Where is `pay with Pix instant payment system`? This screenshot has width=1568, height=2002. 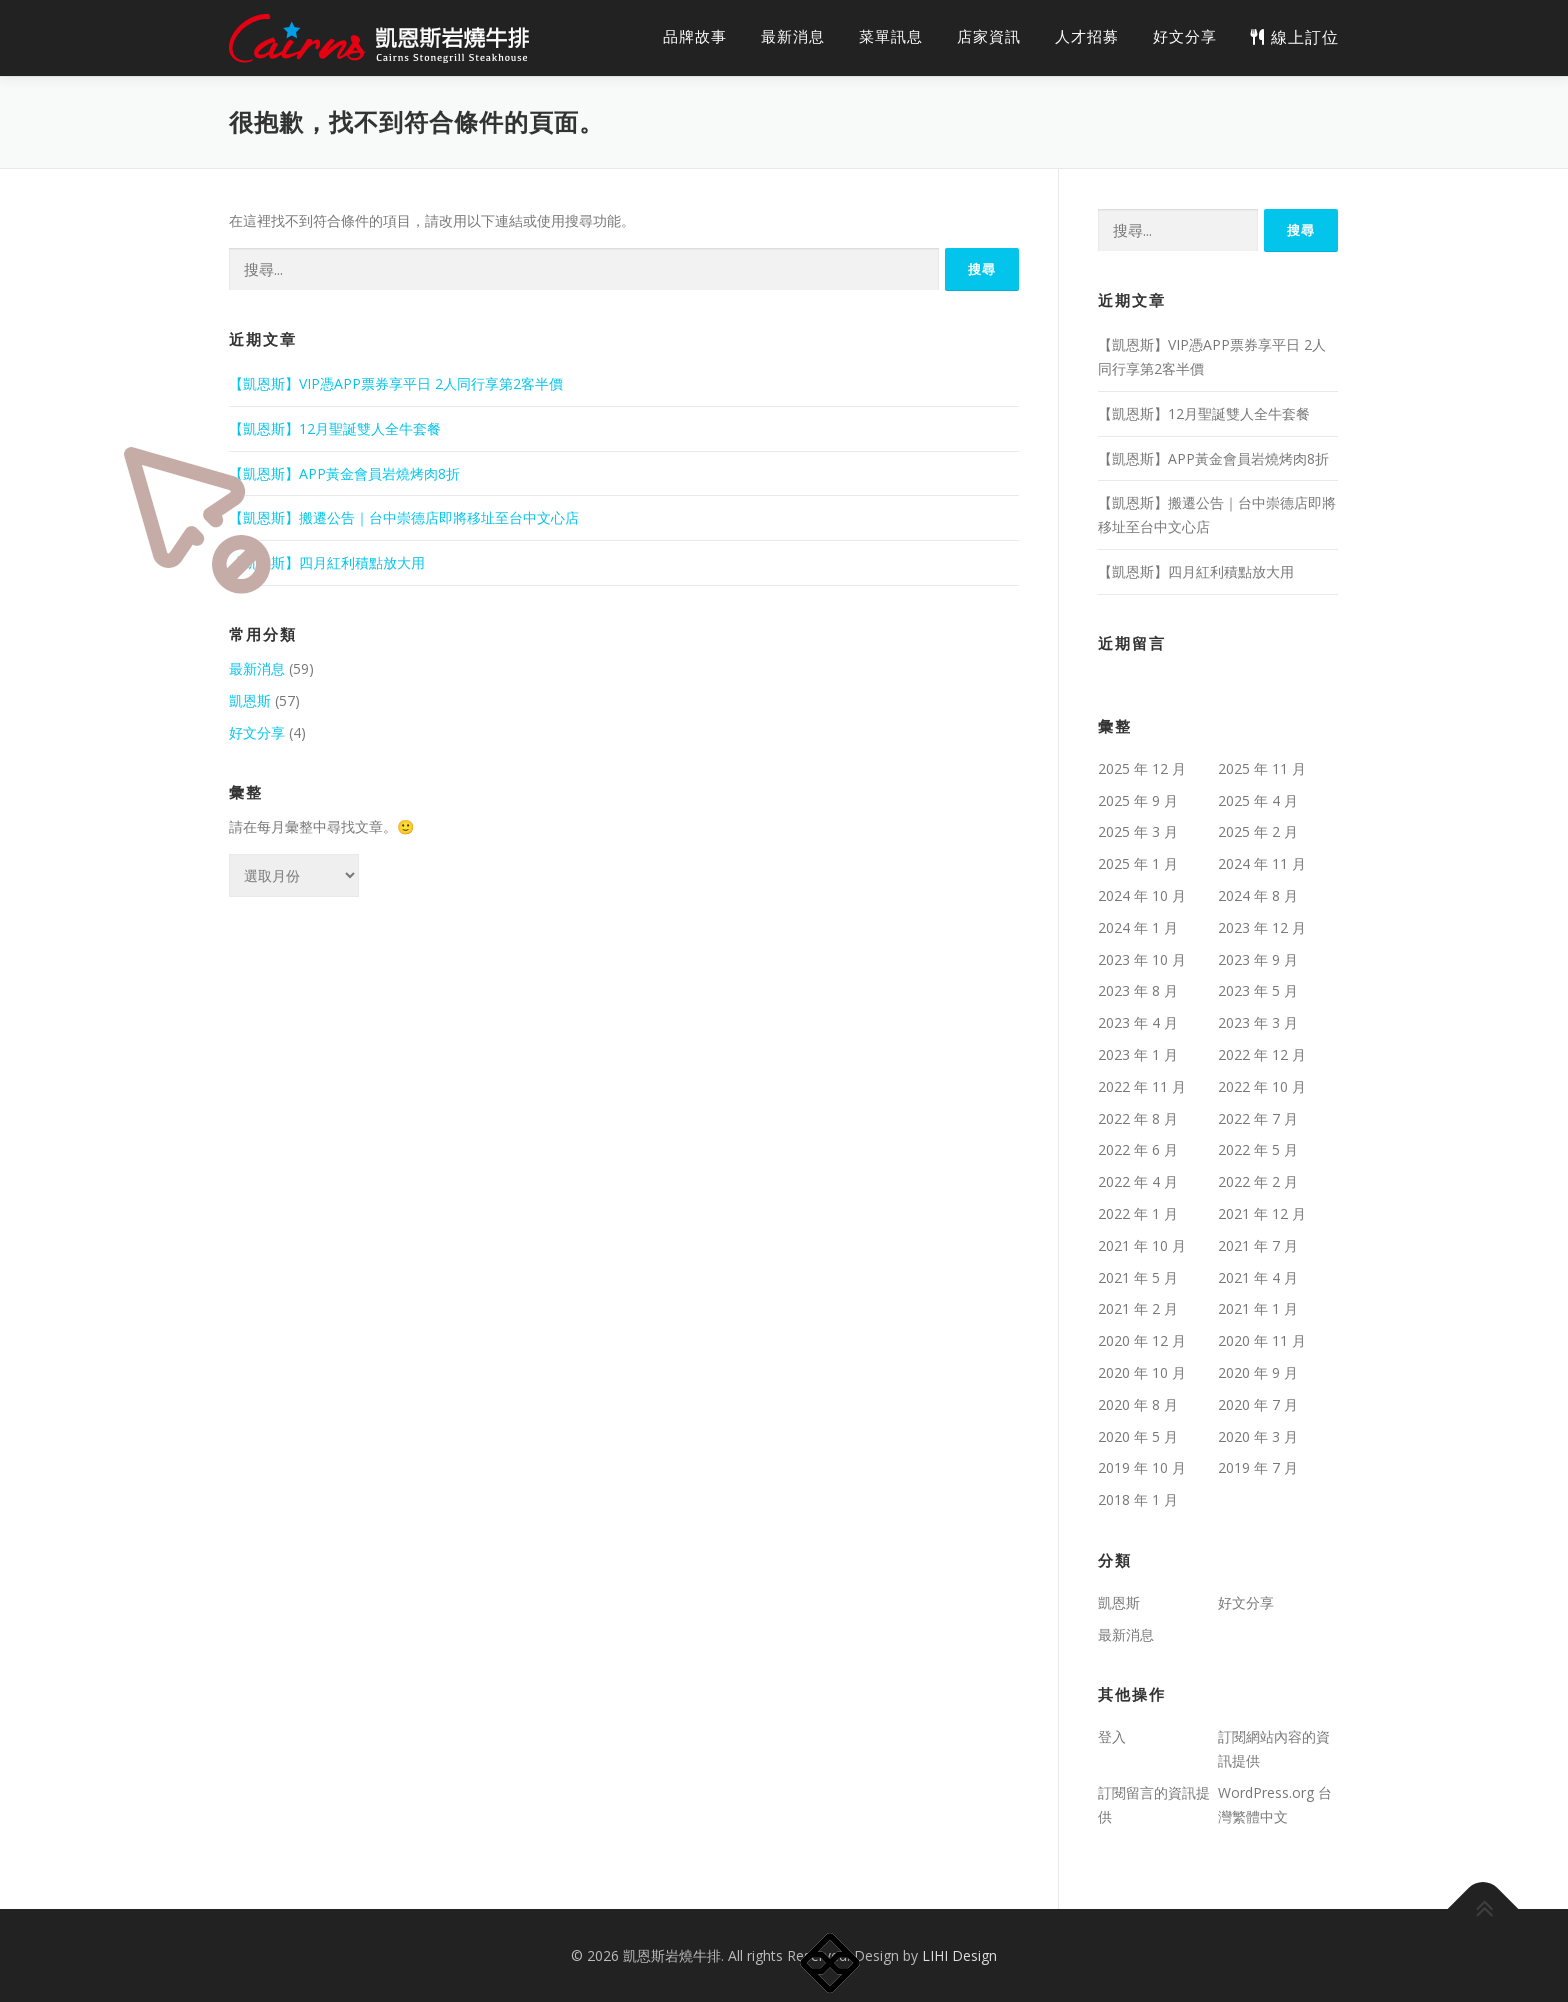
pay with Pix instant payment system is located at coordinates (830, 1963).